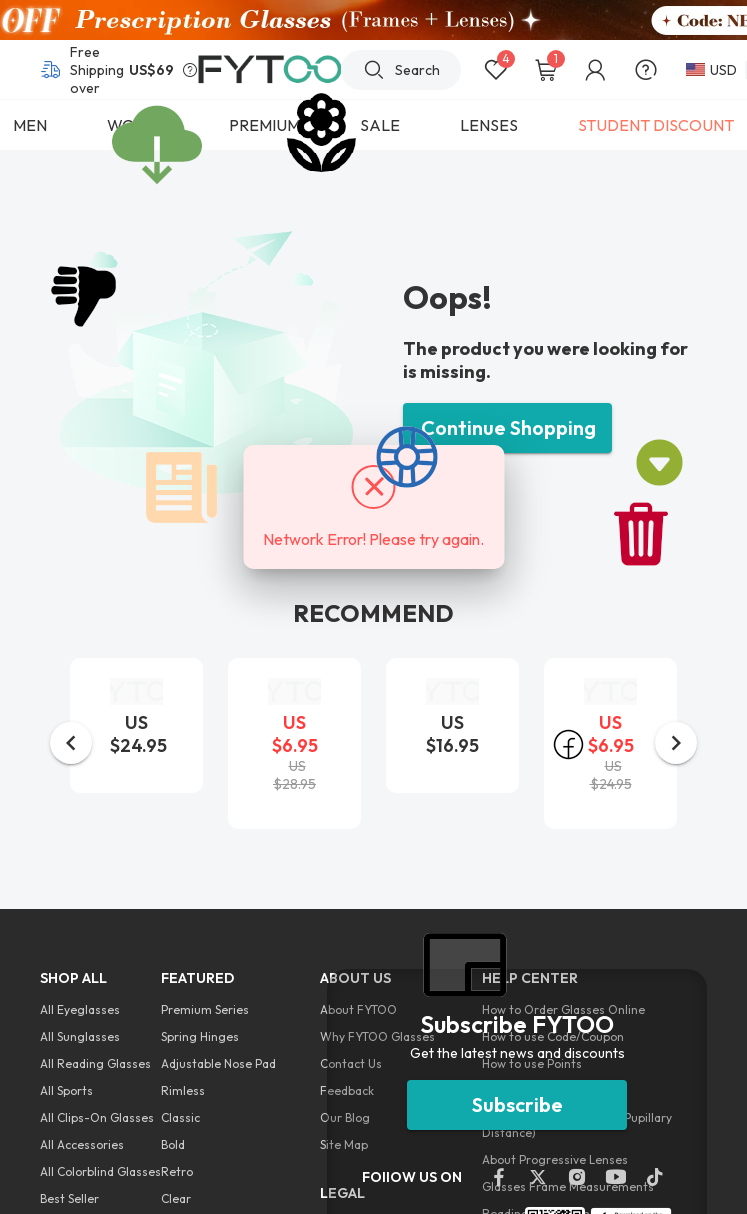 The width and height of the screenshot is (747, 1214). I want to click on view news or articles, so click(181, 487).